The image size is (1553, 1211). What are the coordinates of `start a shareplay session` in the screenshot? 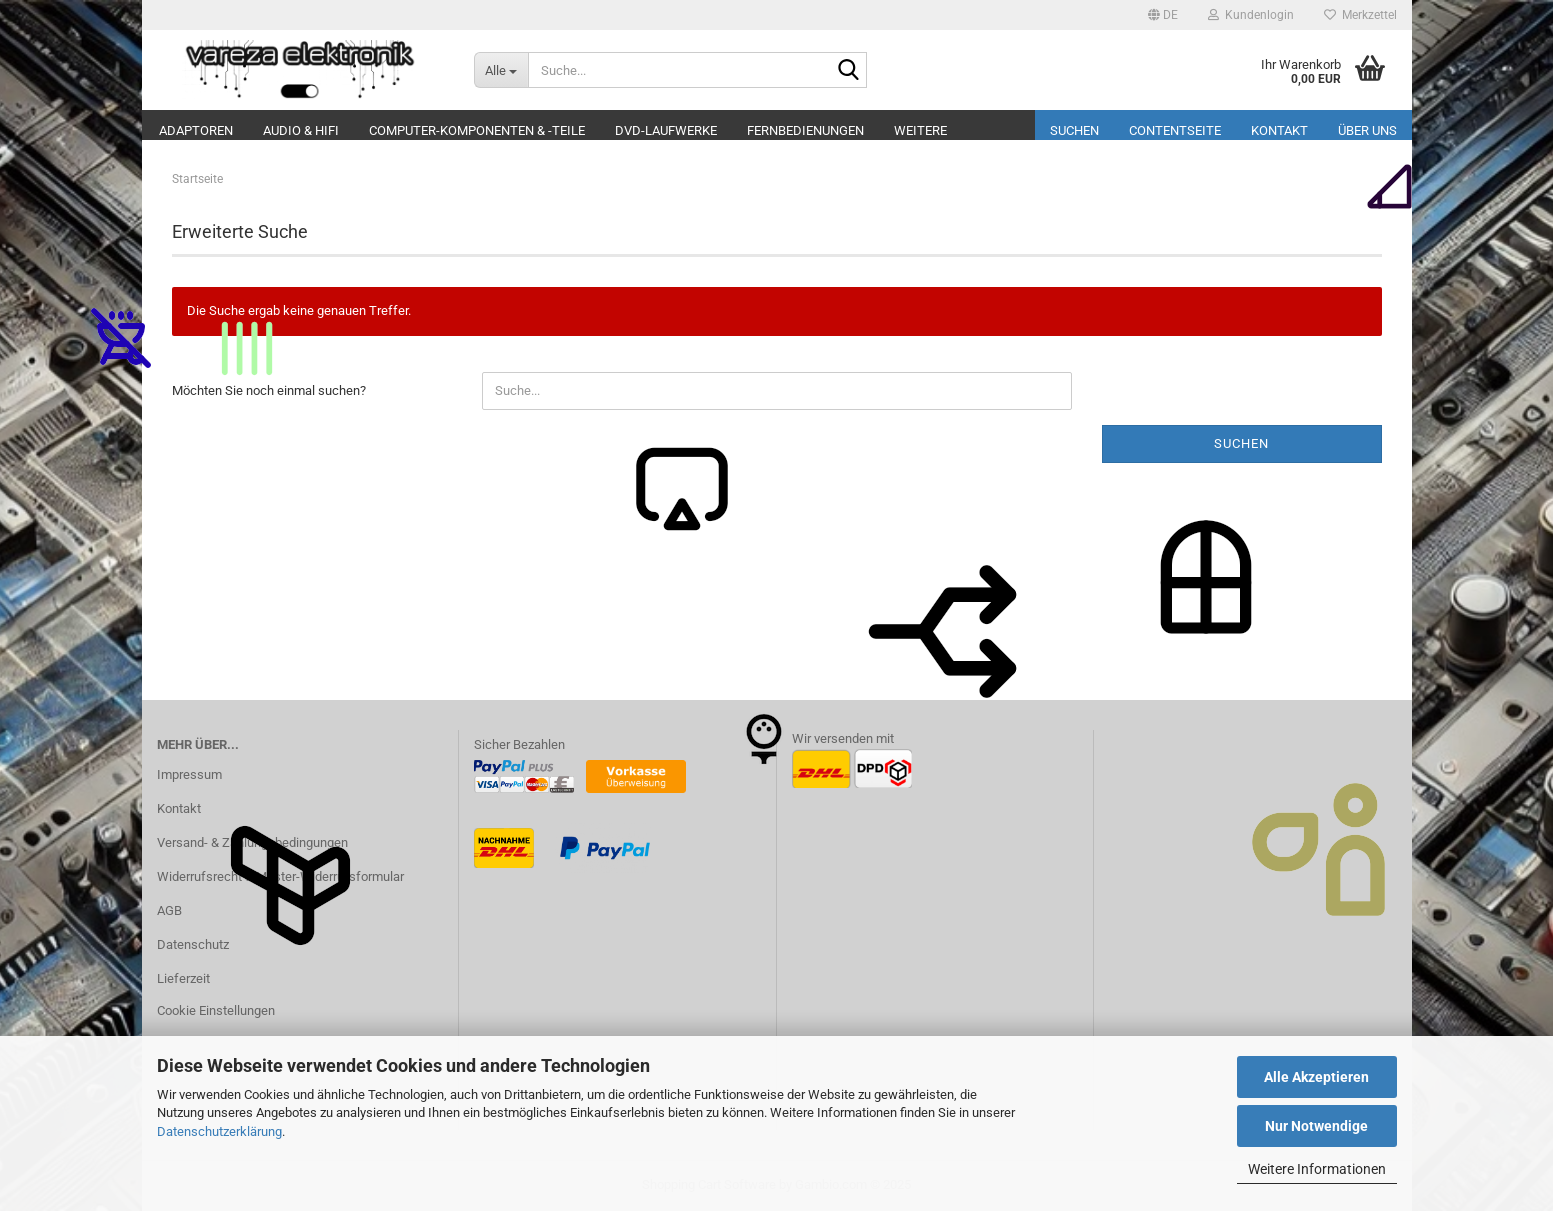 It's located at (682, 489).